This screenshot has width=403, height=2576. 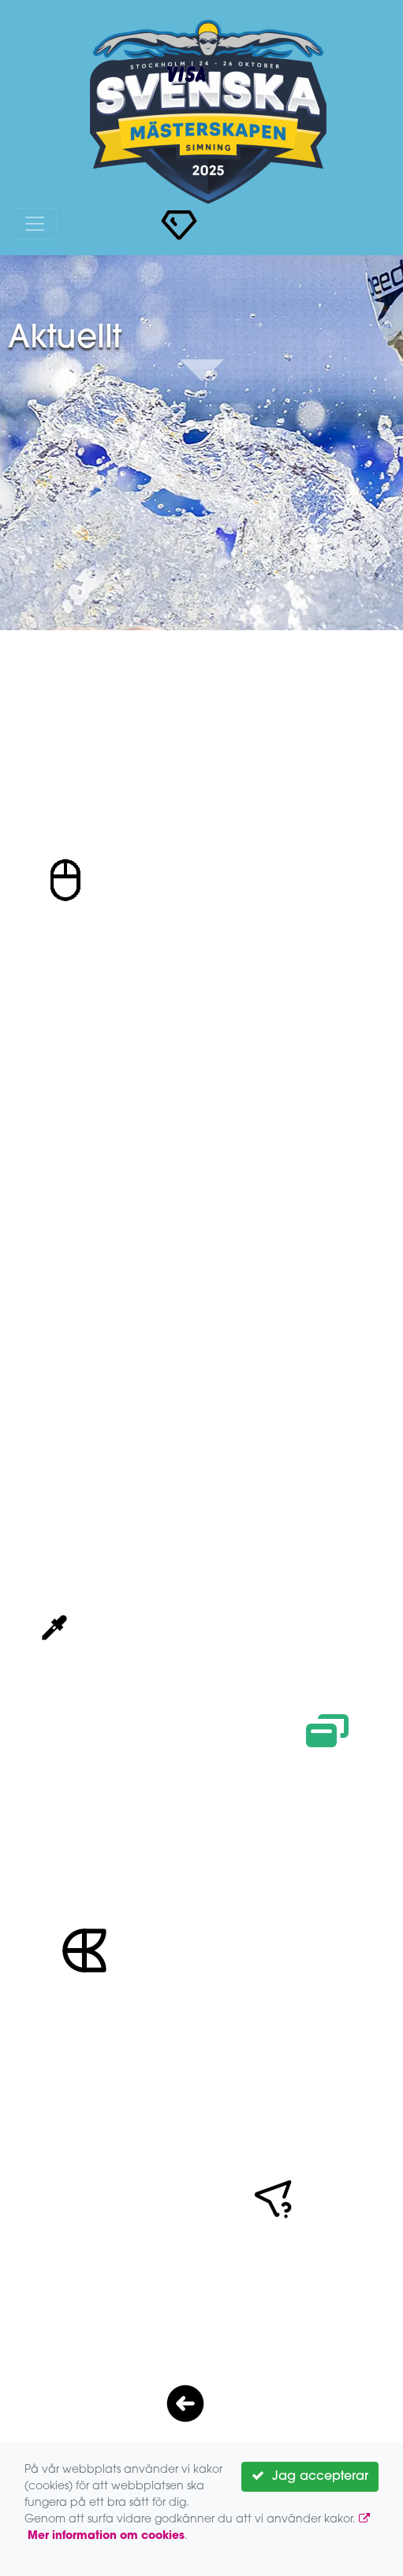 What do you see at coordinates (185, 2403) in the screenshot?
I see `go back to the previous screen` at bounding box center [185, 2403].